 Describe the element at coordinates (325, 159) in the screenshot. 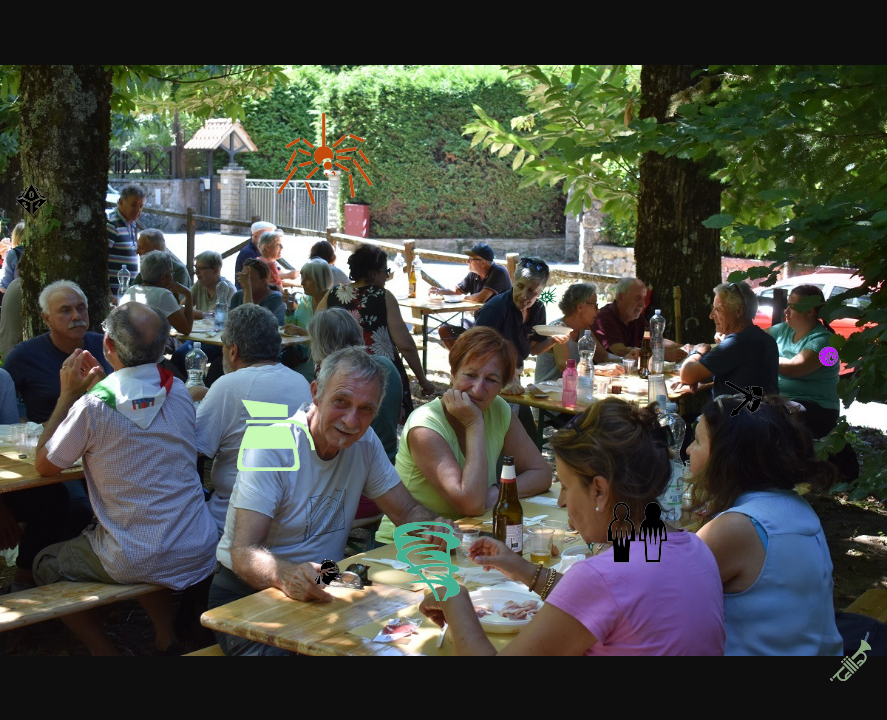

I see `indicates spider enemy or creature in game` at that location.